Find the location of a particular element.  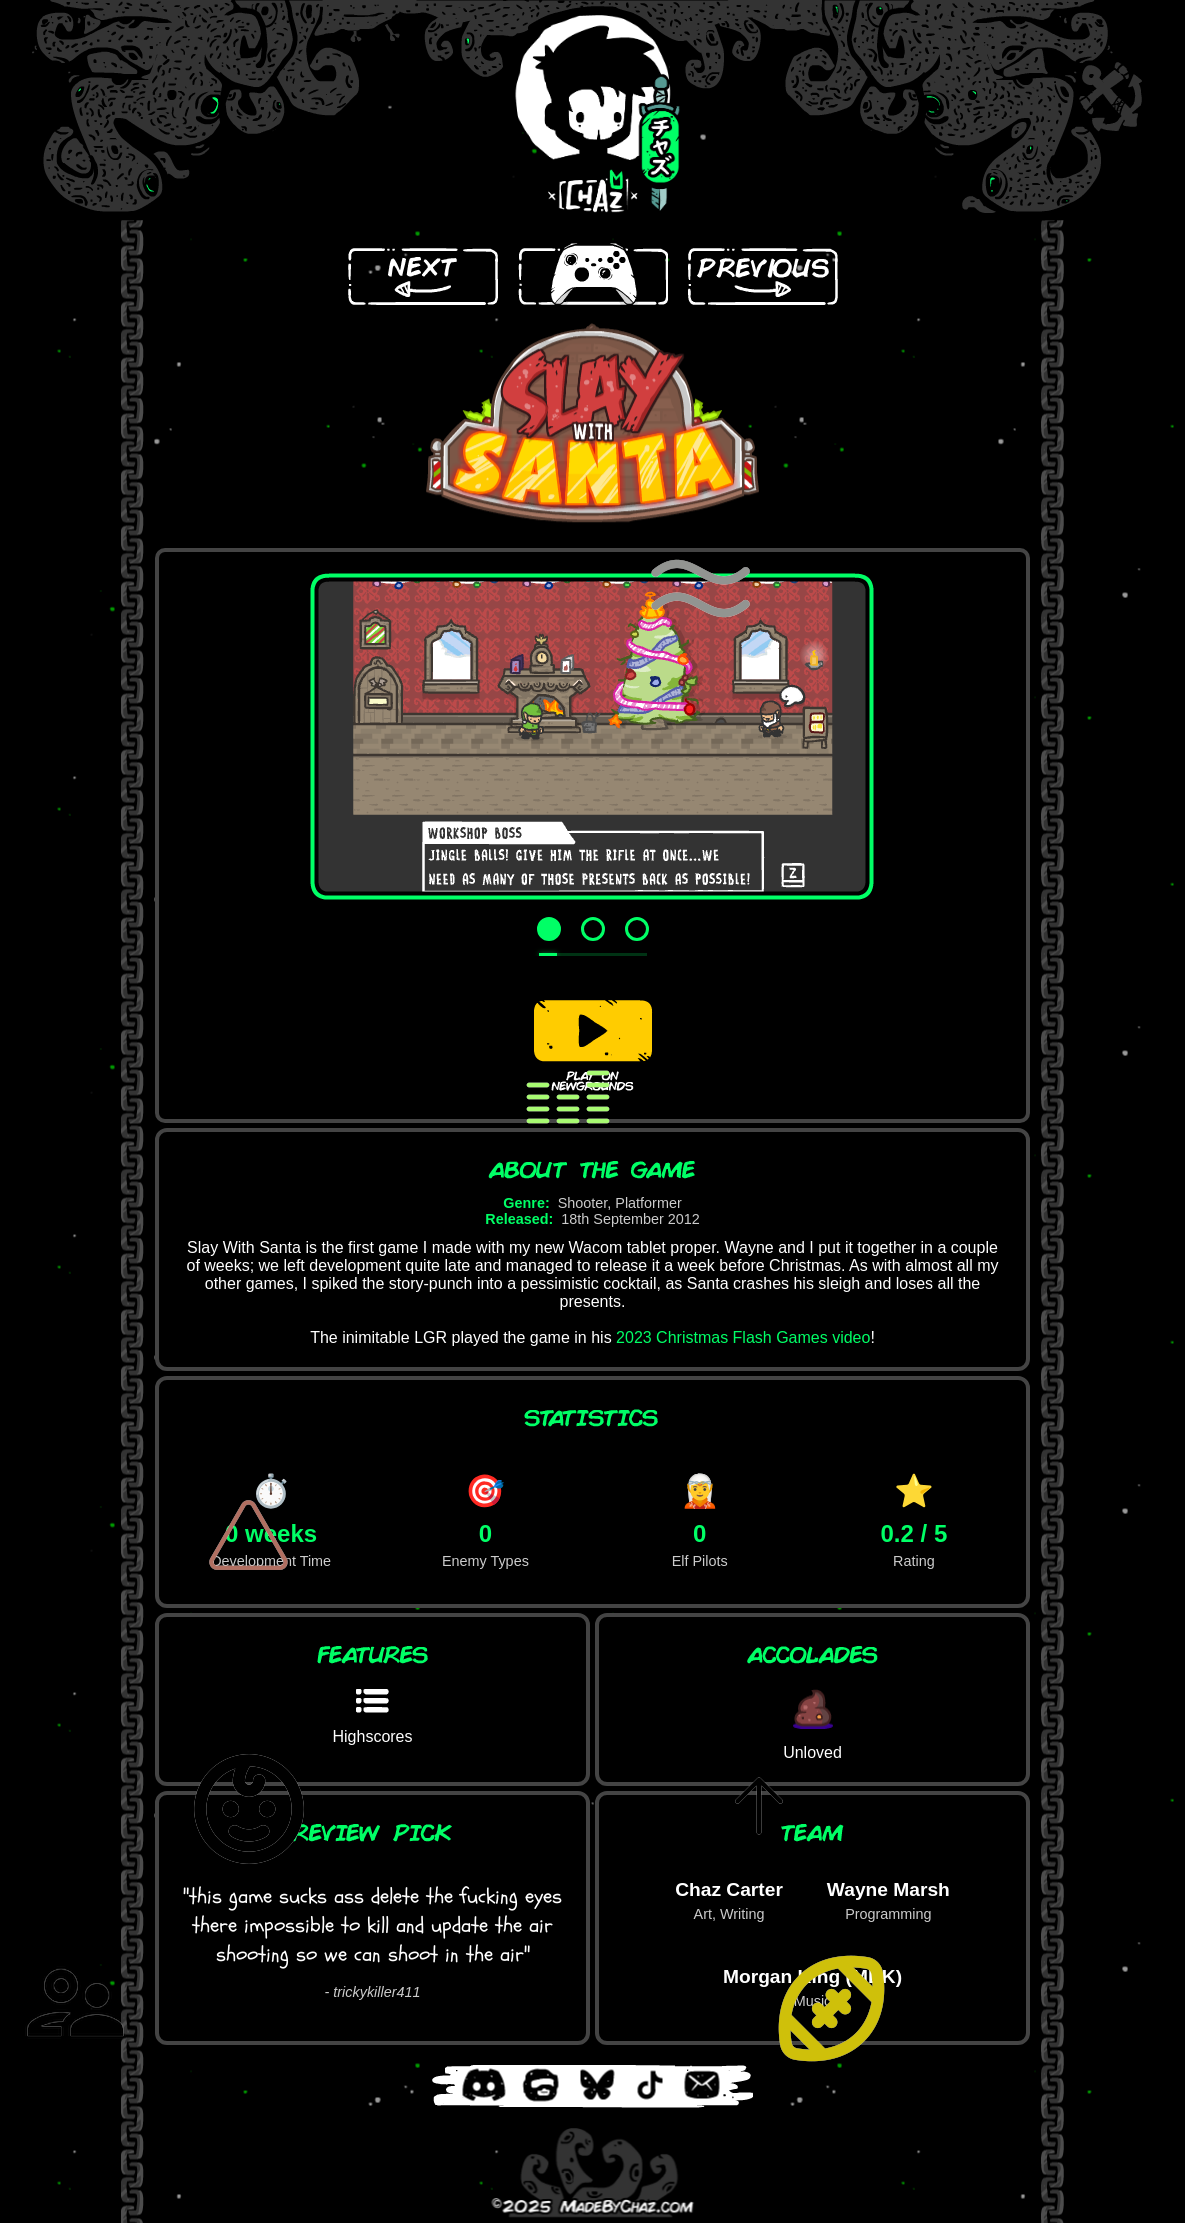

manage team members or user accounts is located at coordinates (75, 2002).